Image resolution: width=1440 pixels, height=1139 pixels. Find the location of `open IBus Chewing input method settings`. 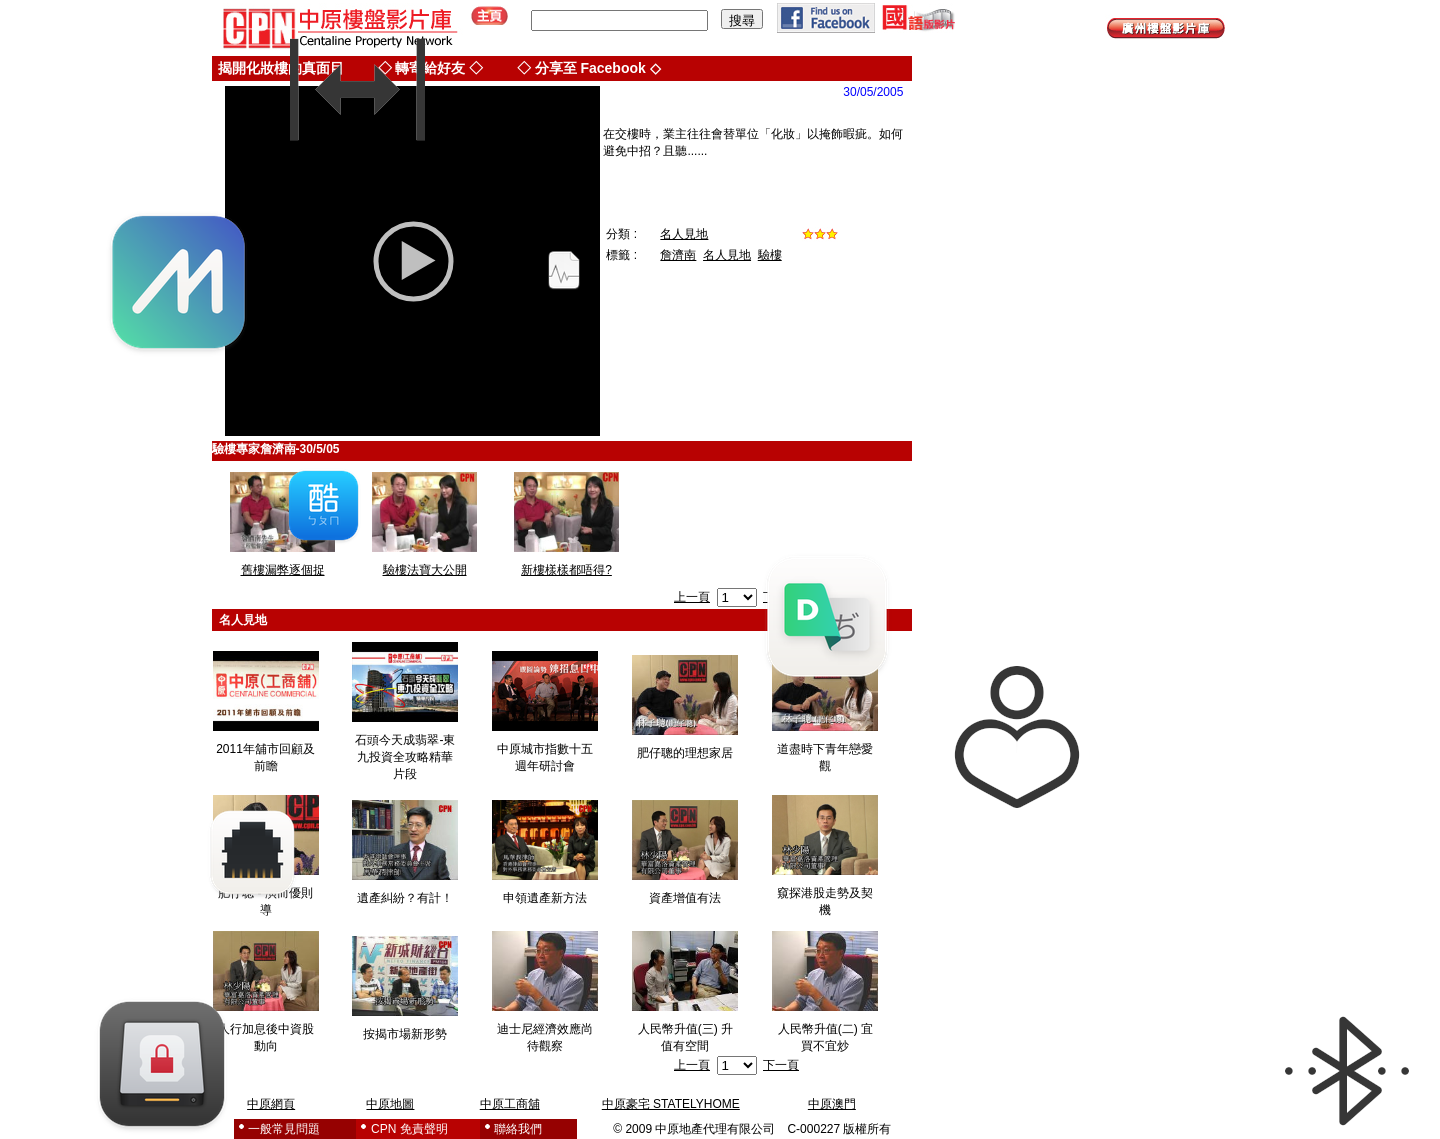

open IBus Chewing input method settings is located at coordinates (323, 505).